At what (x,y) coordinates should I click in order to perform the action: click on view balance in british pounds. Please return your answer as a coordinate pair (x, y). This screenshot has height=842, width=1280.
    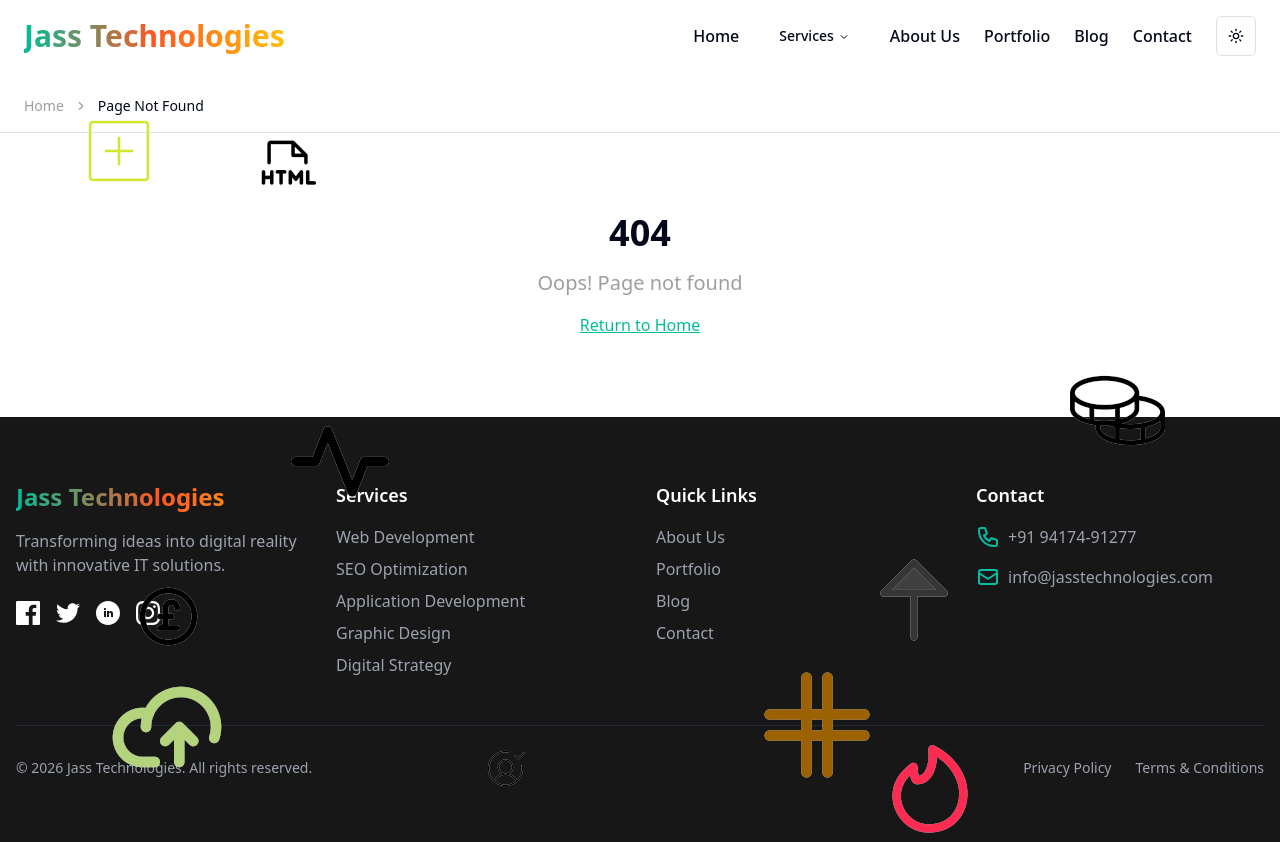
    Looking at the image, I should click on (168, 616).